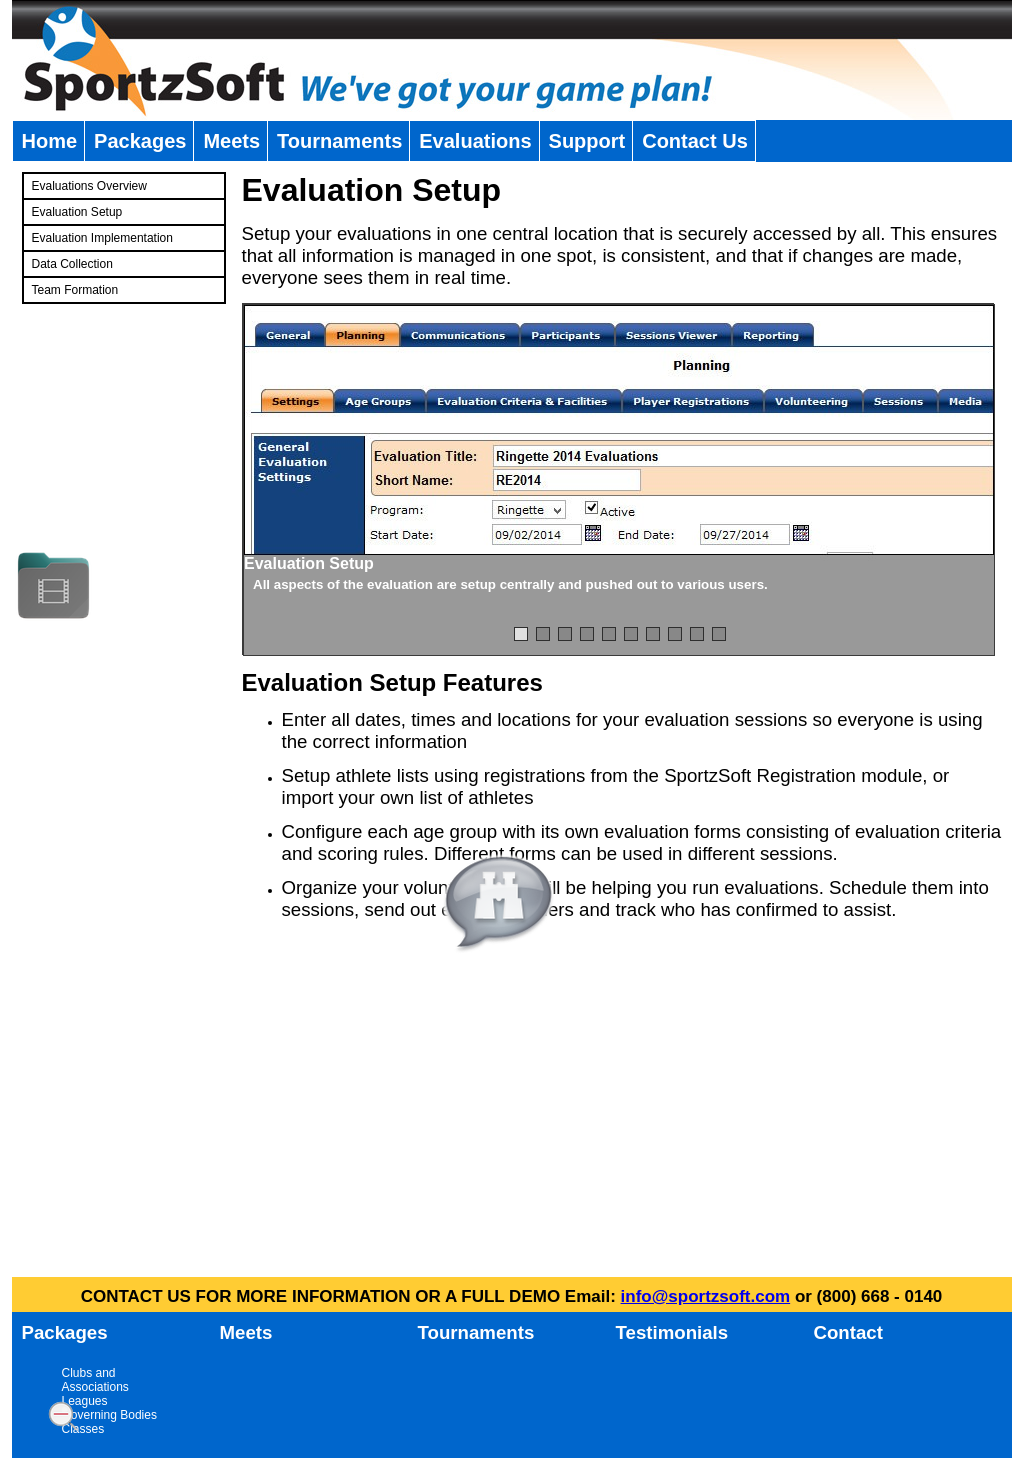 The image size is (1024, 1466). I want to click on receive a message from a remote desktop administrator, so click(499, 913).